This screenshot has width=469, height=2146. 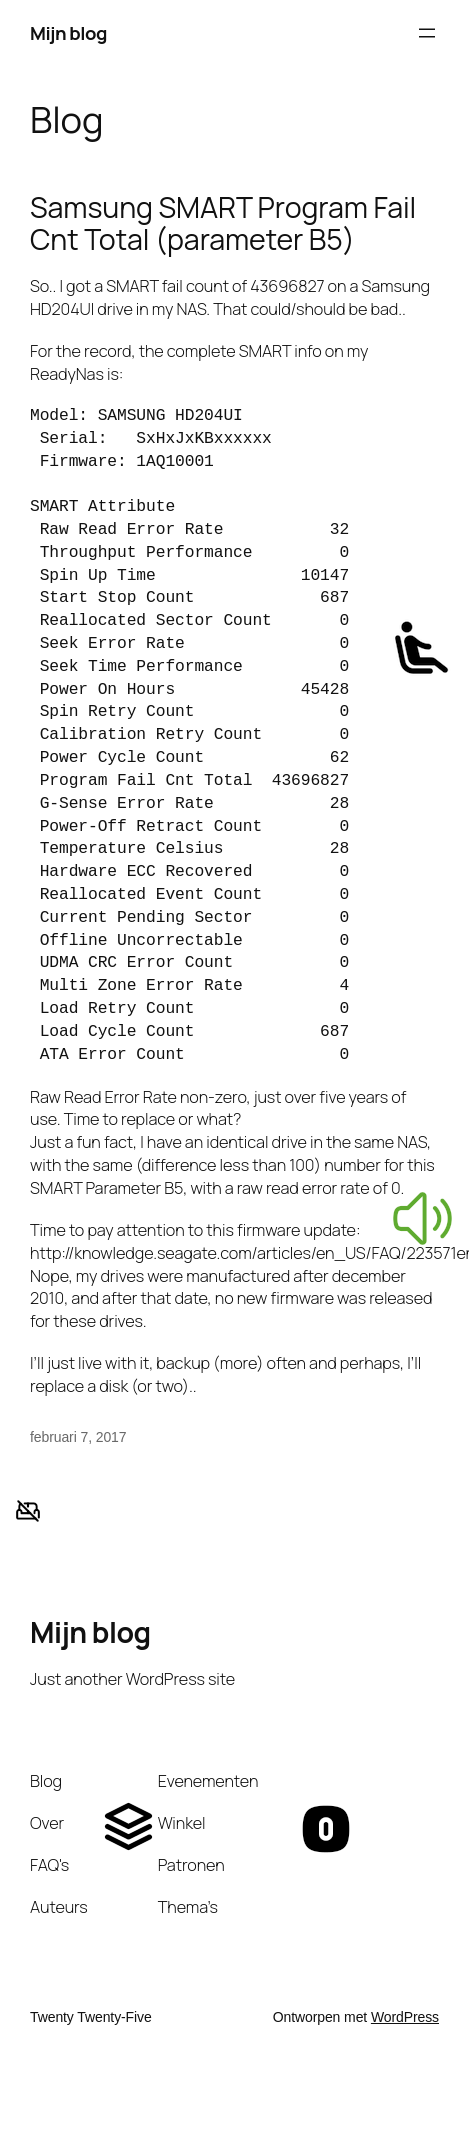 What do you see at coordinates (326, 1829) in the screenshot?
I see `indicates an "O" option or selection in a menu` at bounding box center [326, 1829].